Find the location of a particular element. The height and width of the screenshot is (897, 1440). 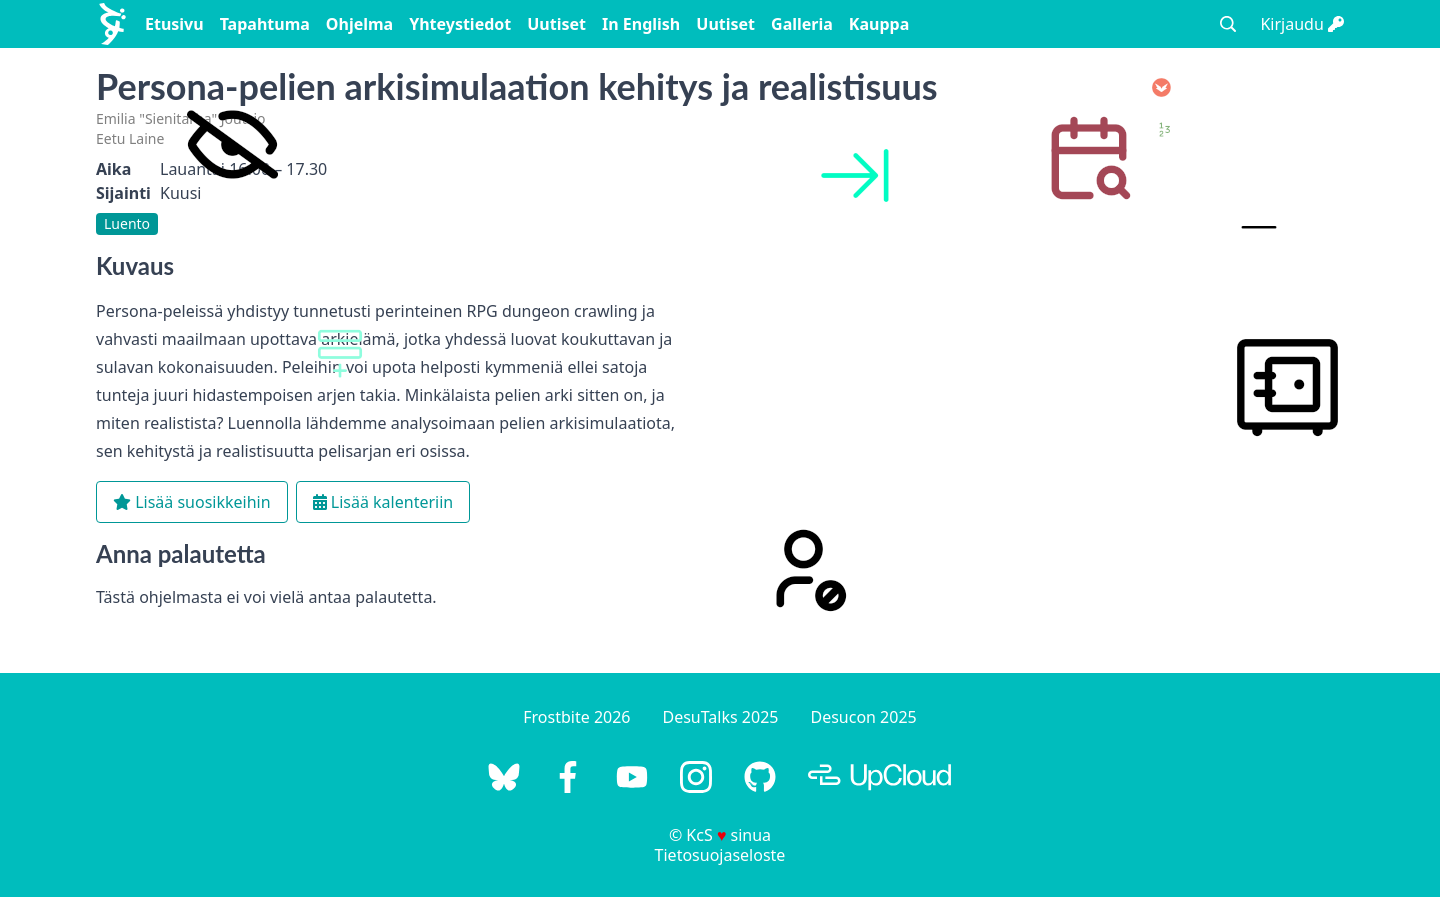

indicates membership in discord's hypesquad brilliance house is located at coordinates (1161, 87).